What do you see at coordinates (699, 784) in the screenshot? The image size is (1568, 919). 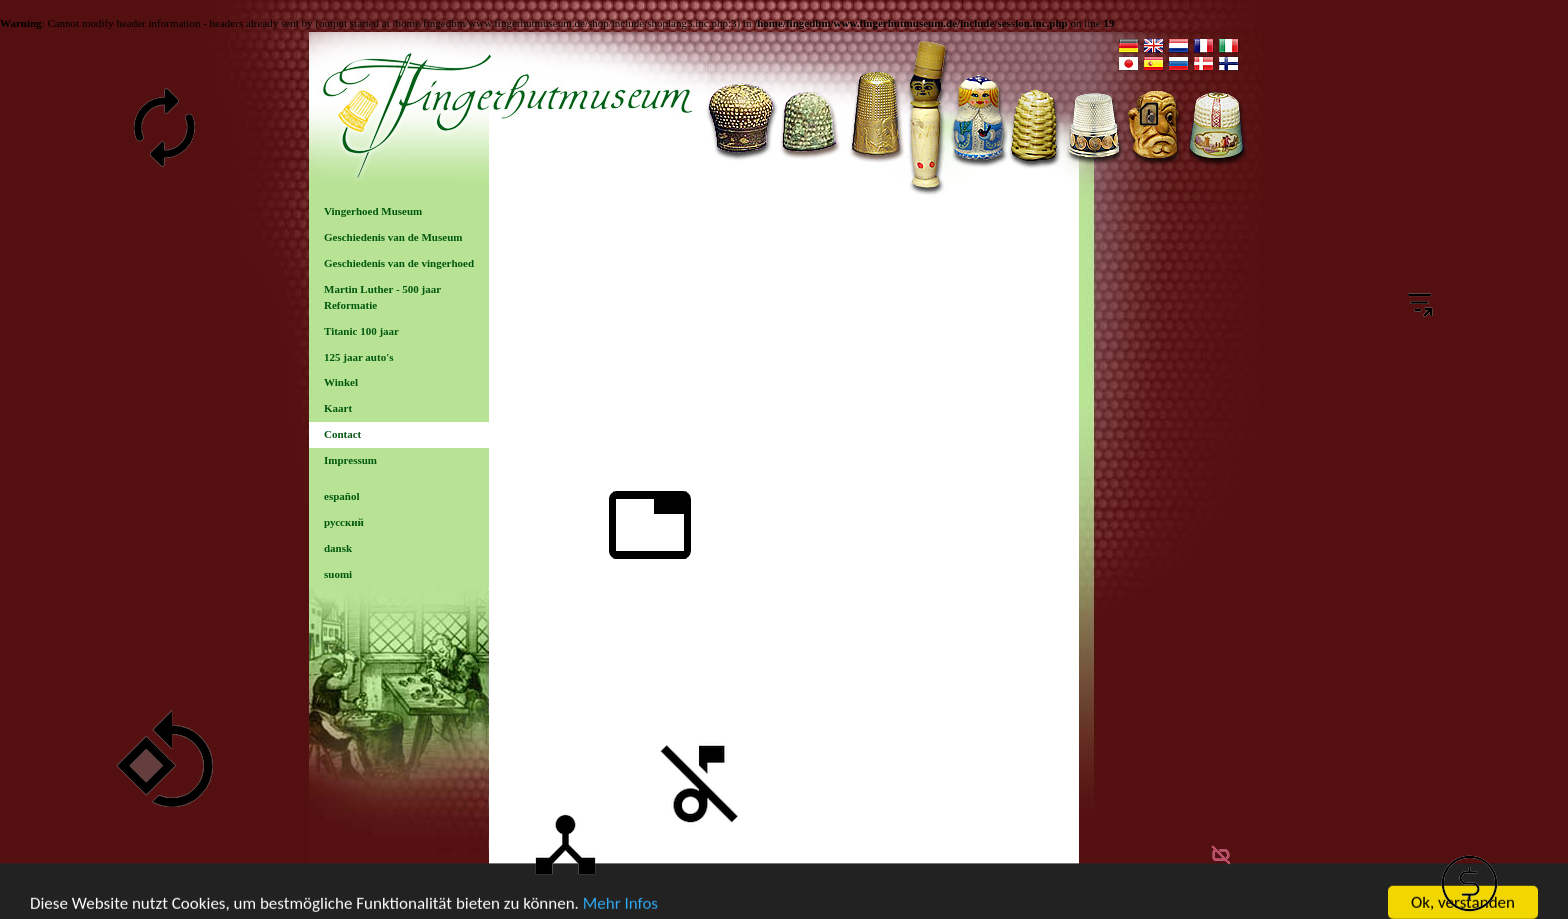 I see `mute or disable music playback` at bounding box center [699, 784].